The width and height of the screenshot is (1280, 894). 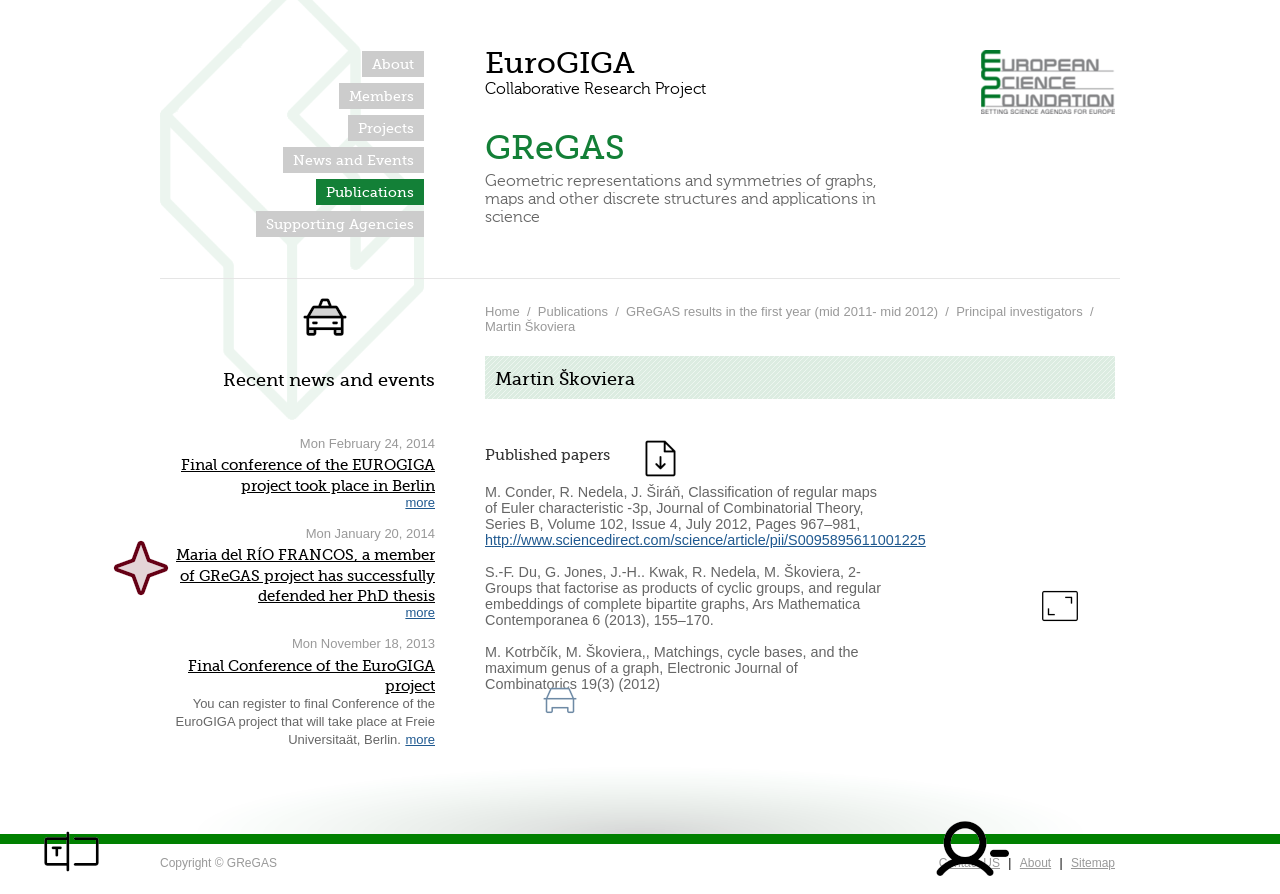 I want to click on enter or edit text in a text field, so click(x=71, y=851).